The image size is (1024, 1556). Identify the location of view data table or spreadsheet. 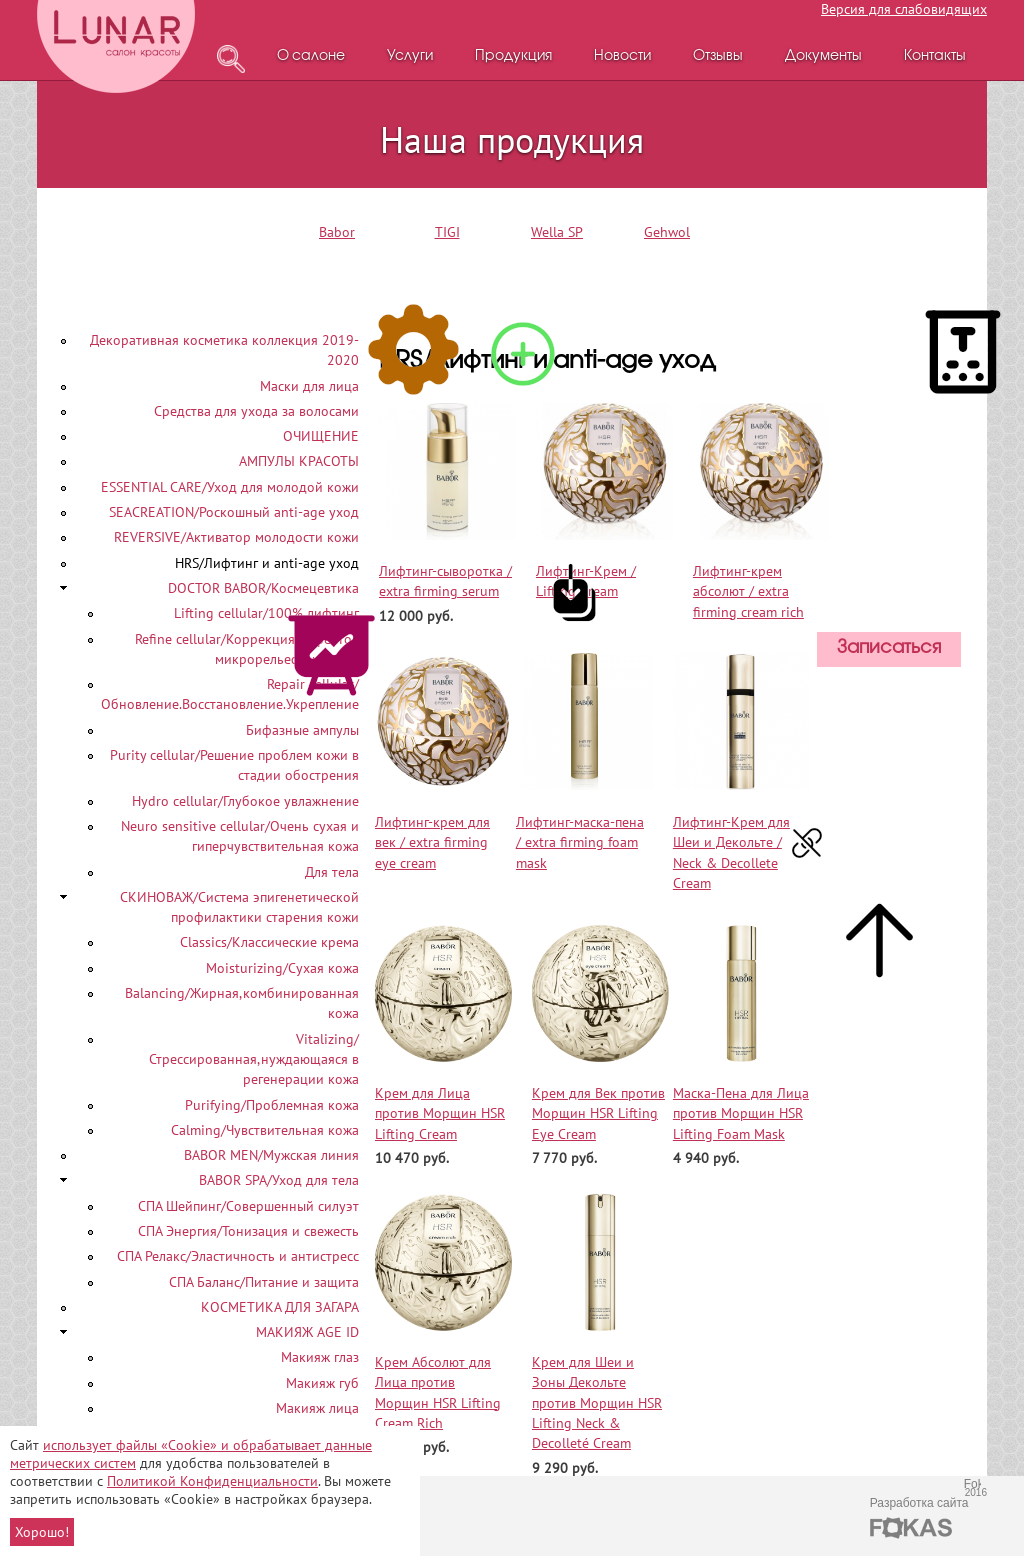
(963, 352).